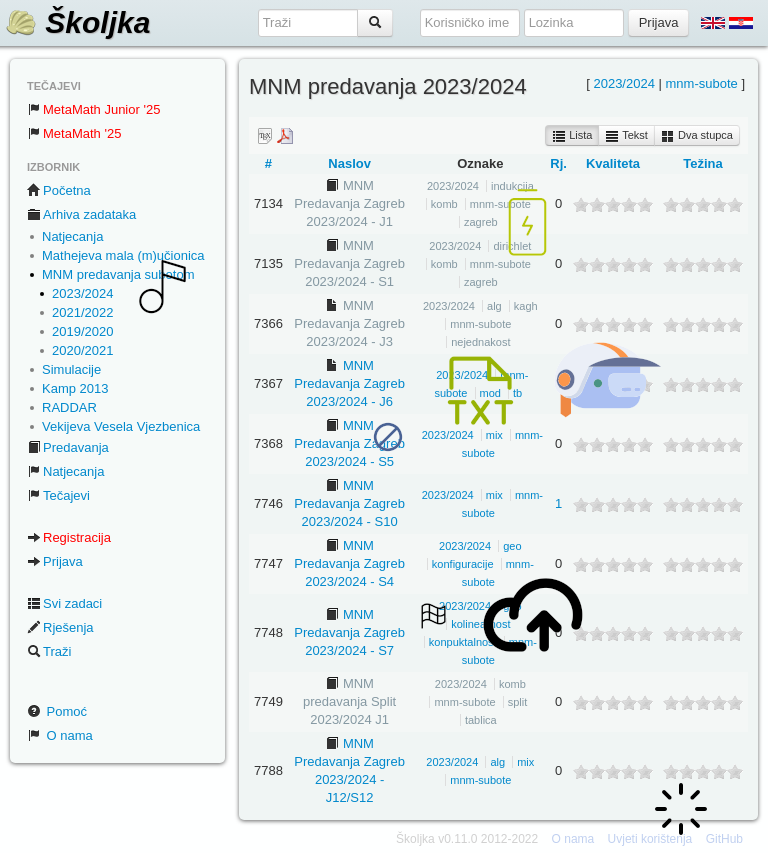 The image size is (768, 853). I want to click on discord early supporter badge, so click(608, 380).